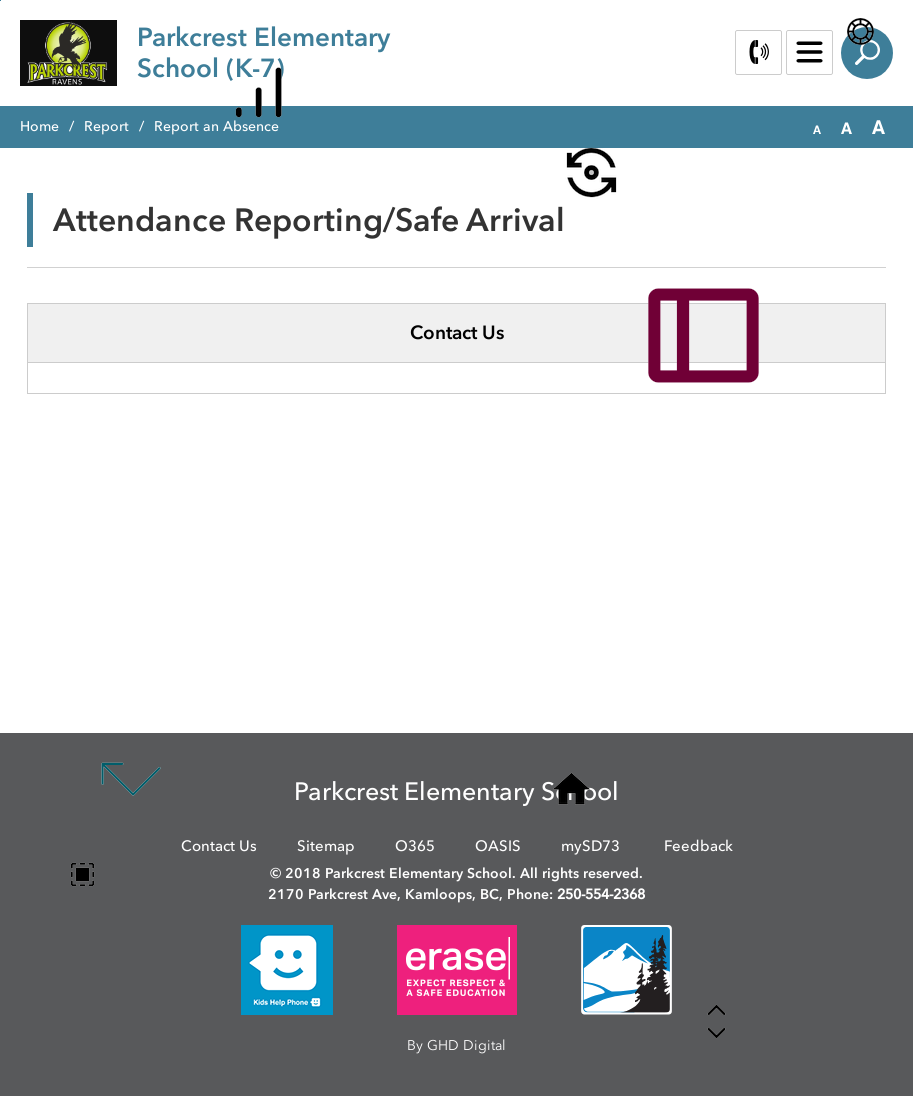  I want to click on navigate to home screen, so click(571, 789).